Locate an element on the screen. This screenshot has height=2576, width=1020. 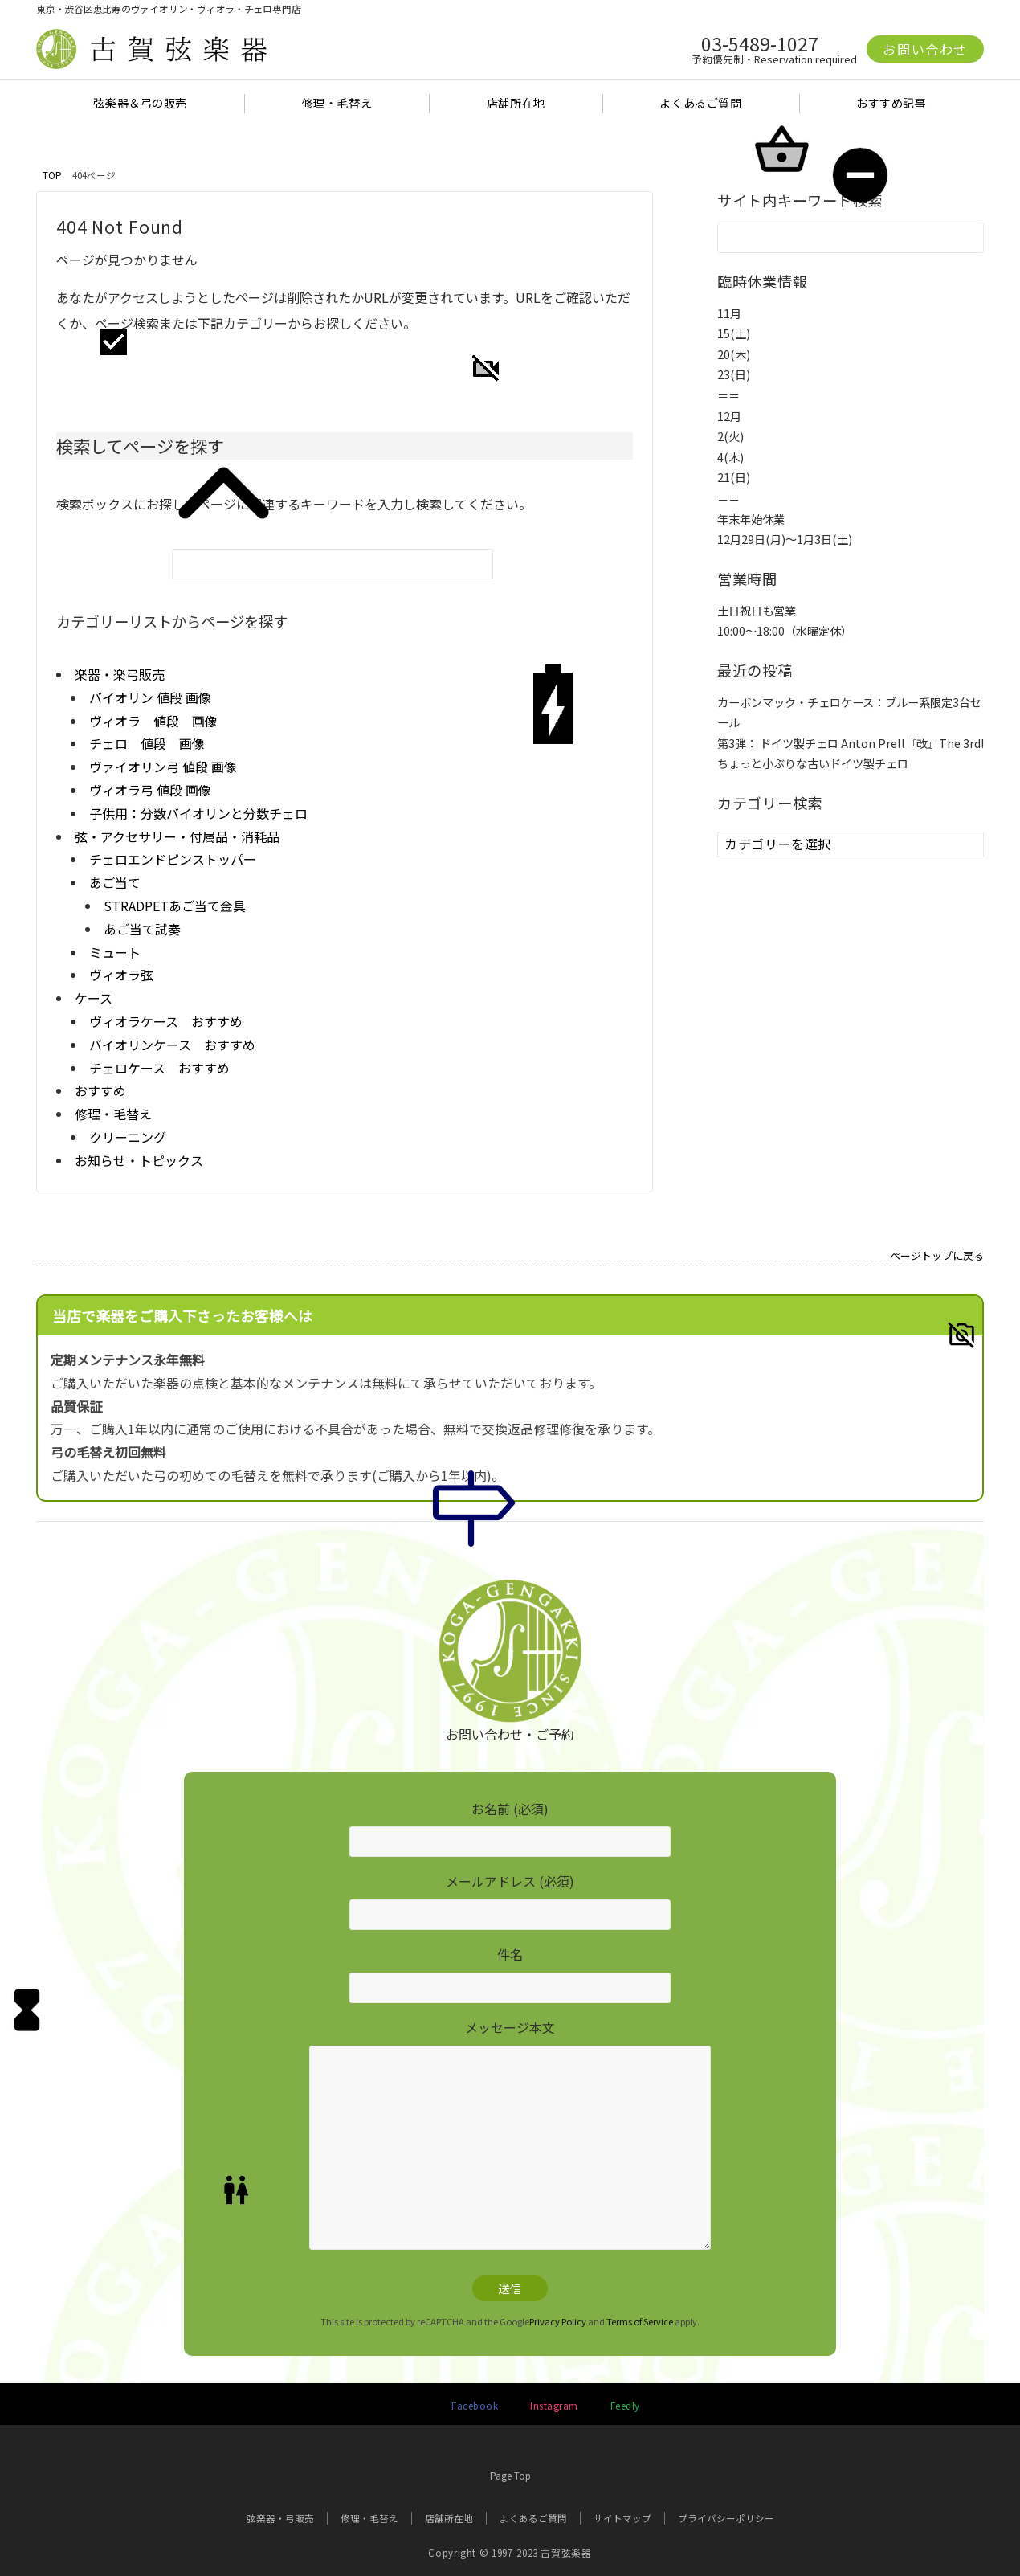
navigate to directions or wayfinding is located at coordinates (471, 1508).